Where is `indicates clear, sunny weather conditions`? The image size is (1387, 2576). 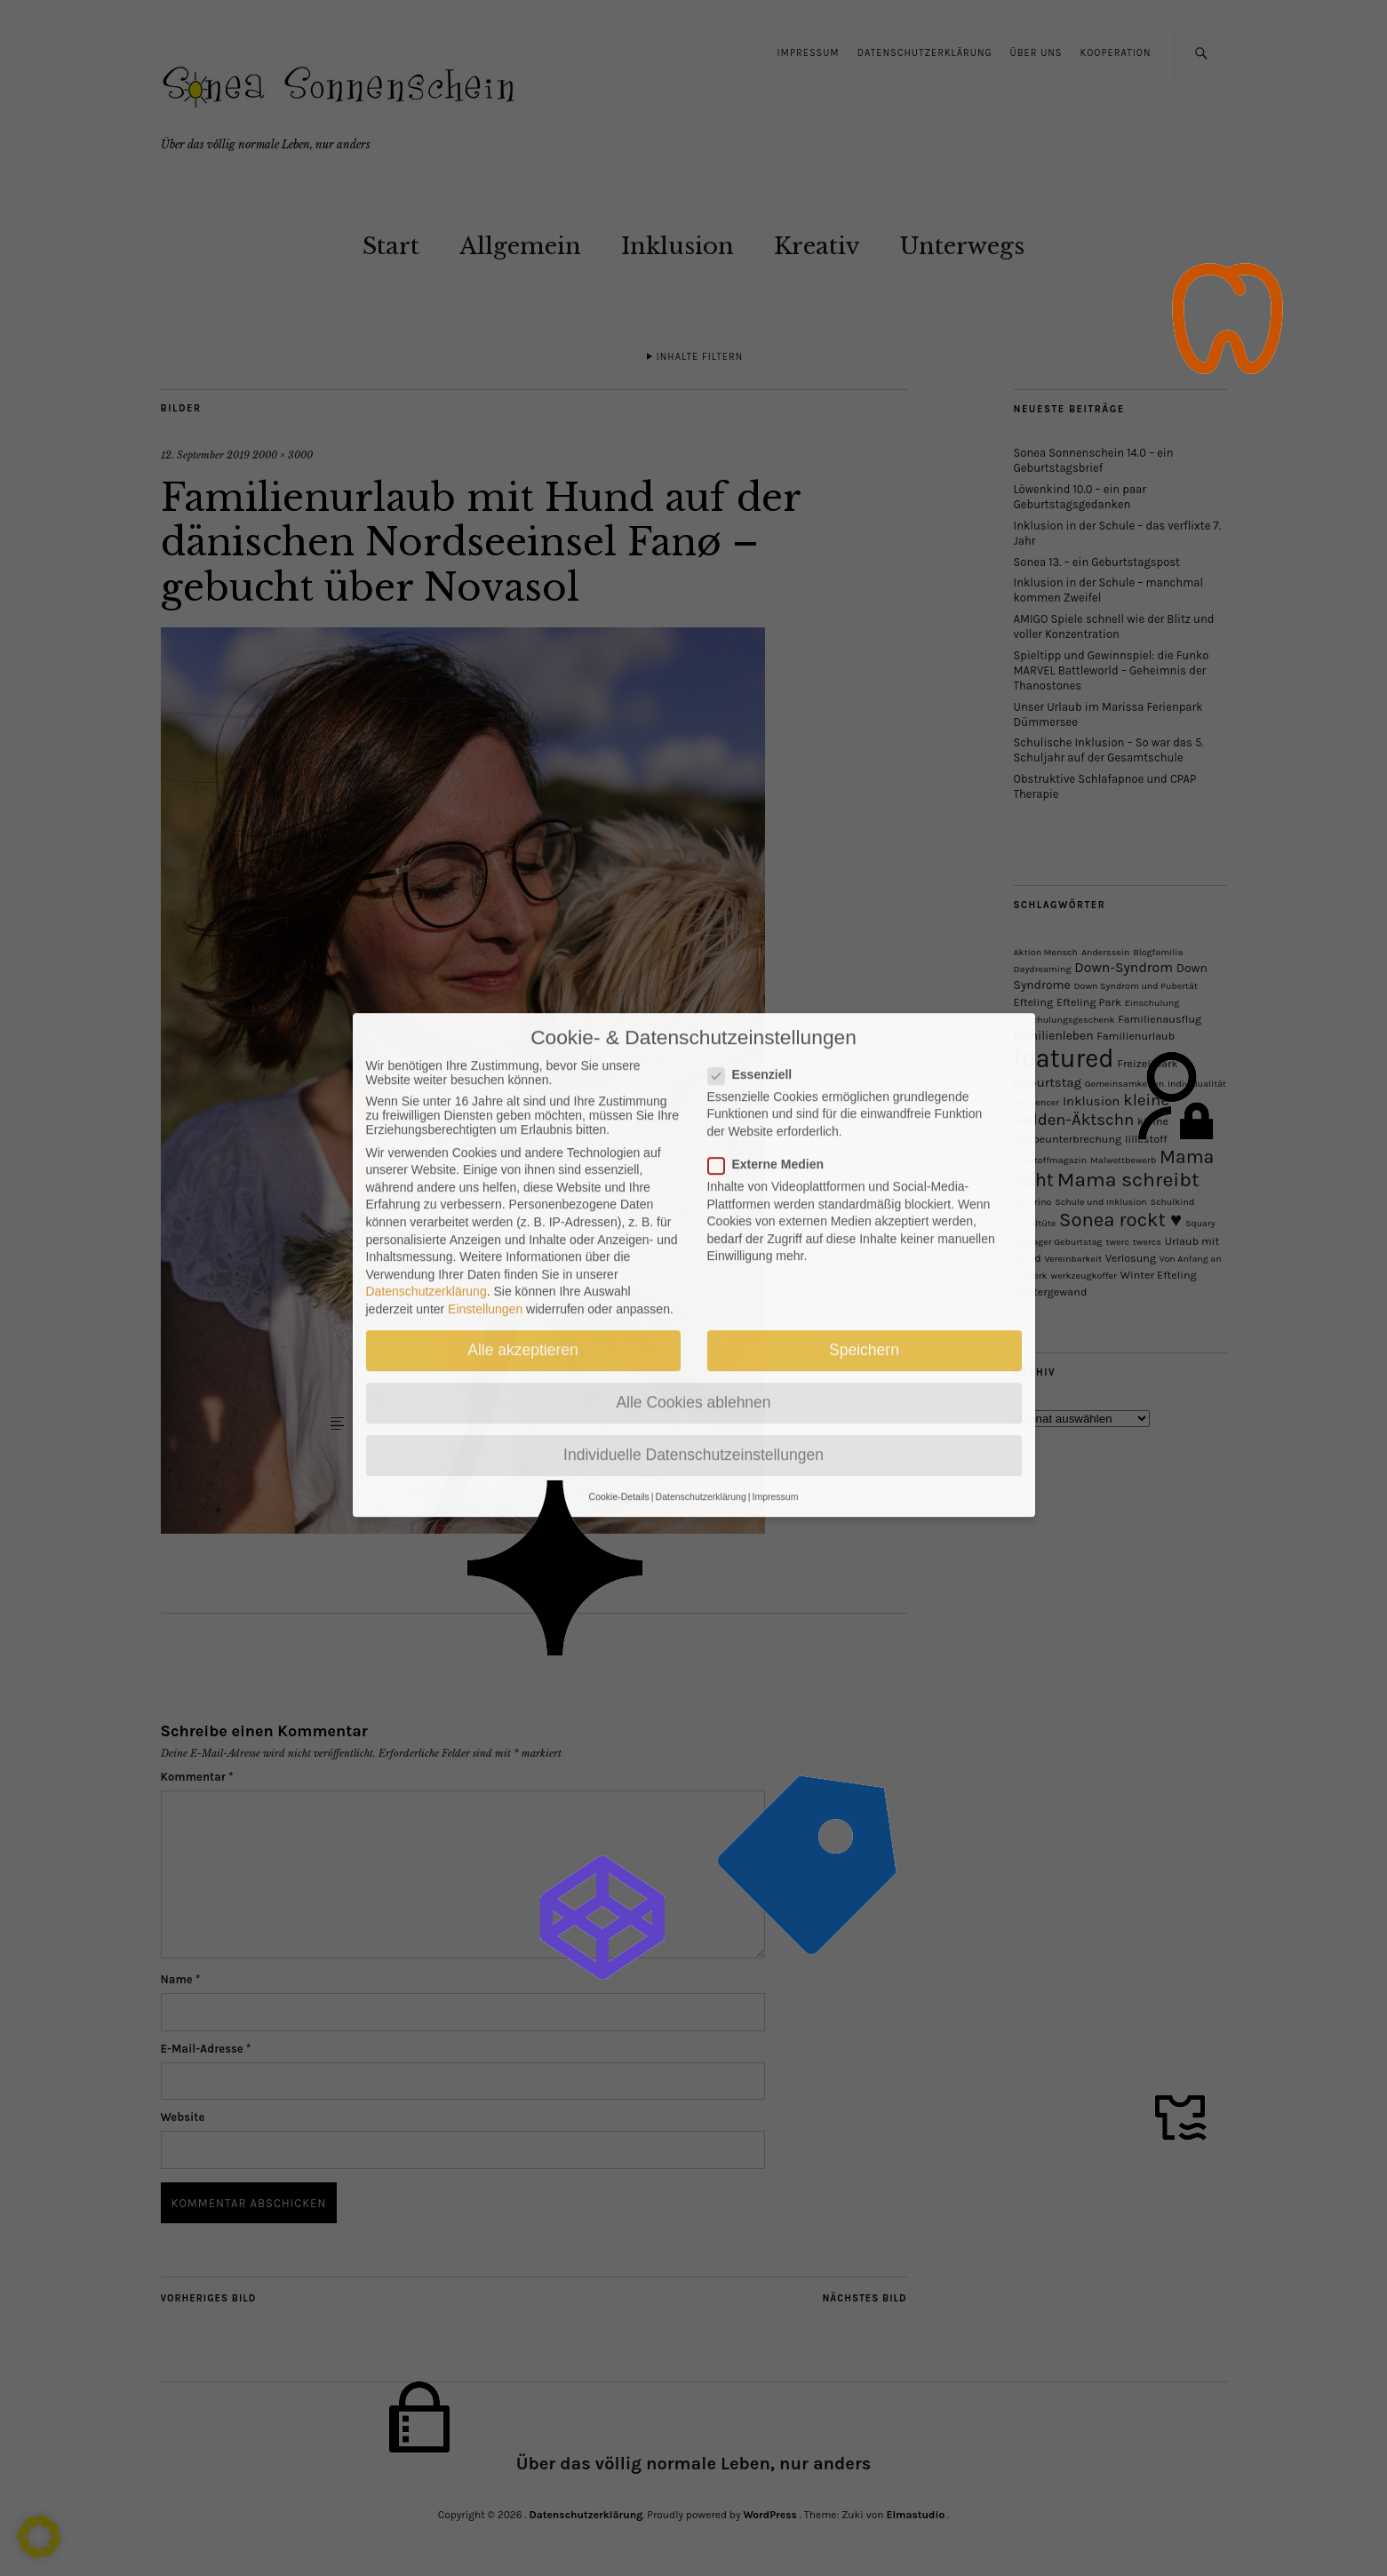 indicates clear, sunny weather conditions is located at coordinates (554, 1567).